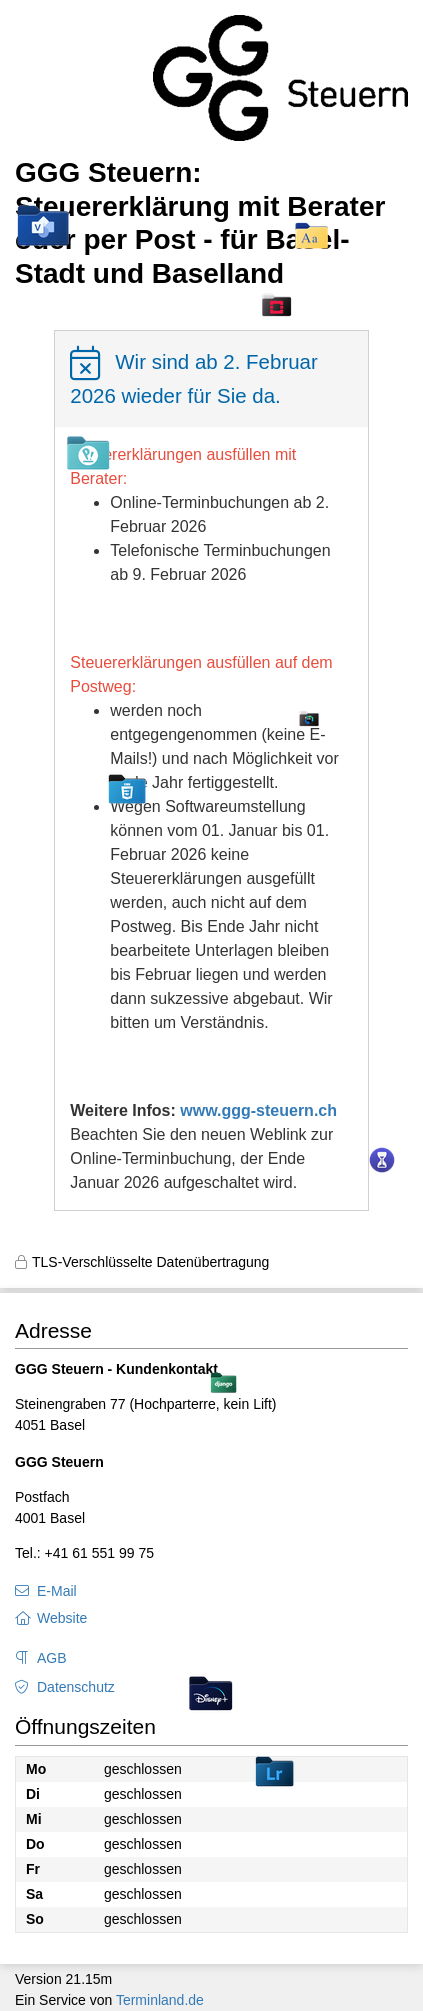  I want to click on open folder containing CSS stylesheets, so click(127, 790).